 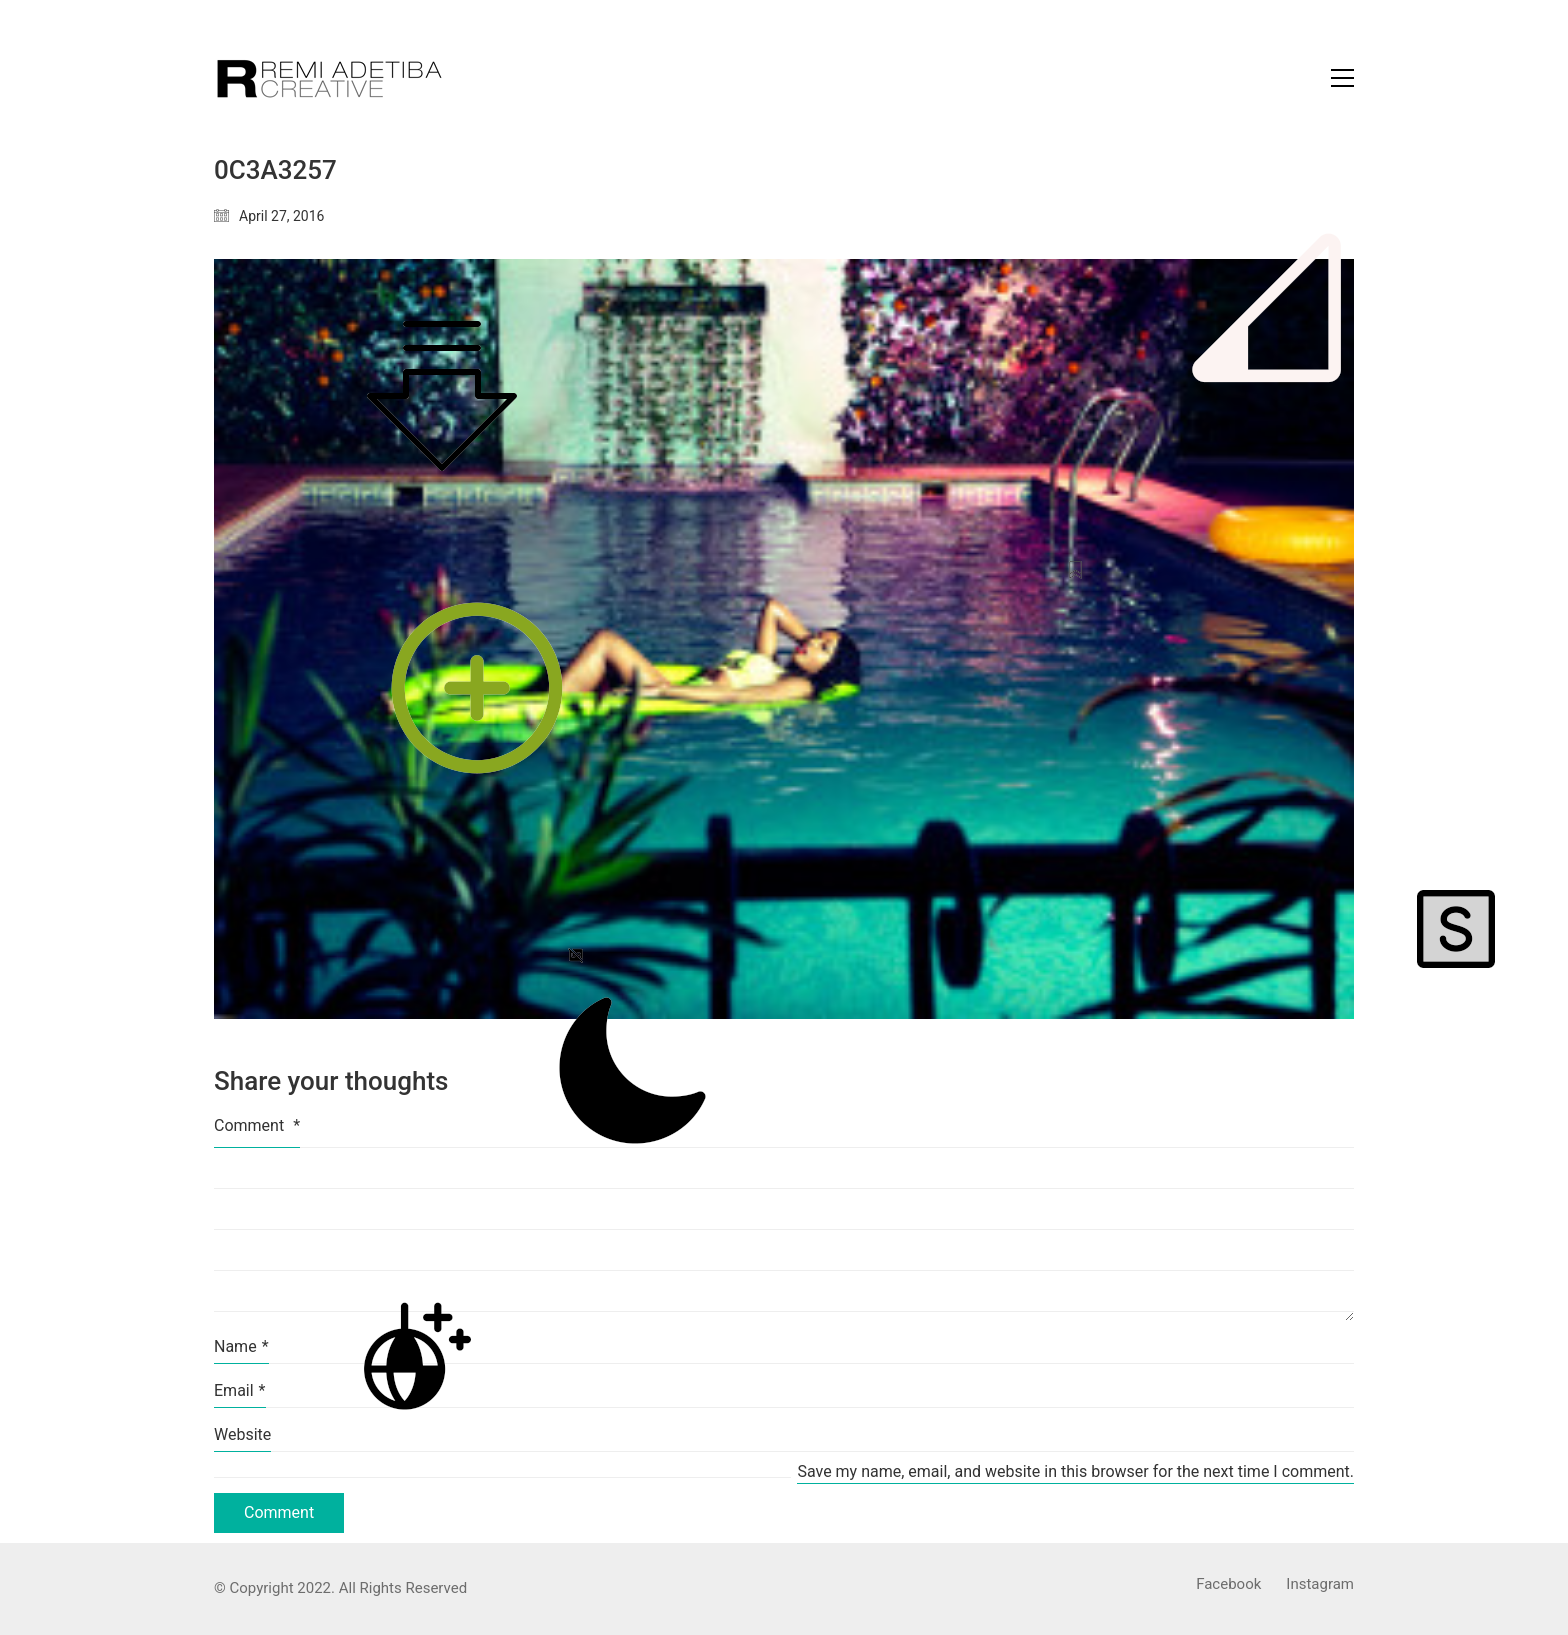 I want to click on add a new item, so click(x=477, y=688).